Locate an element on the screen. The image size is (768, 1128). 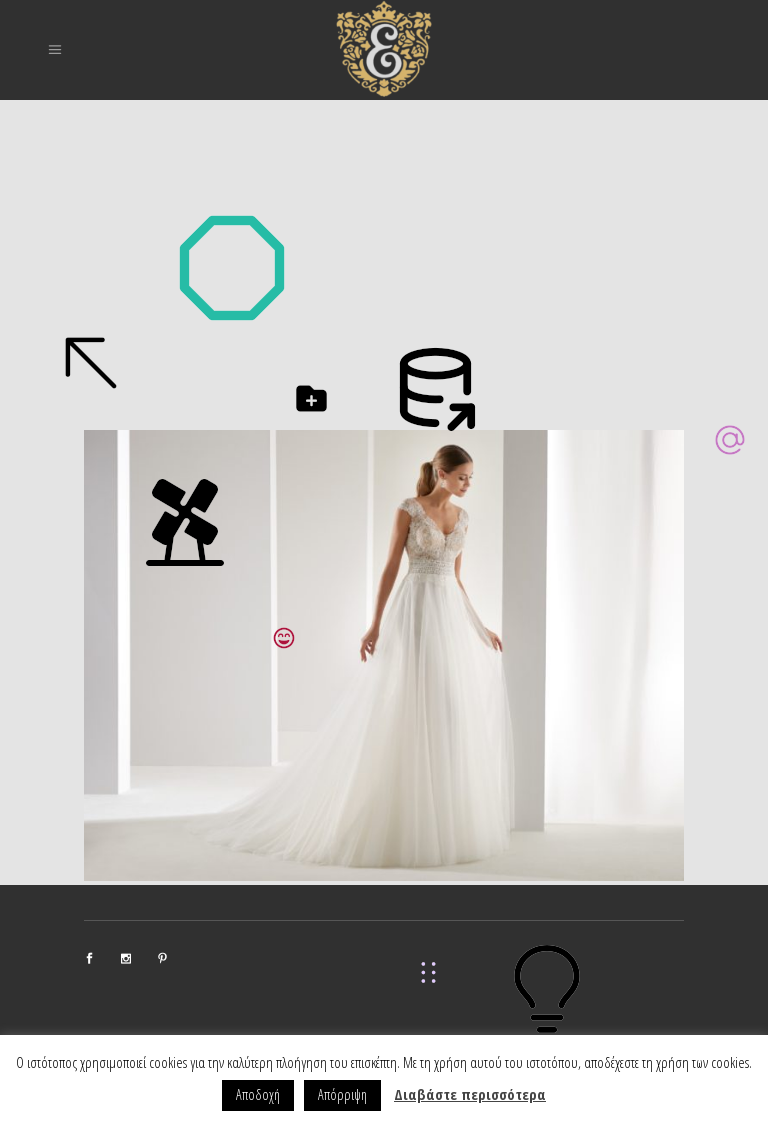
share database with others is located at coordinates (435, 387).